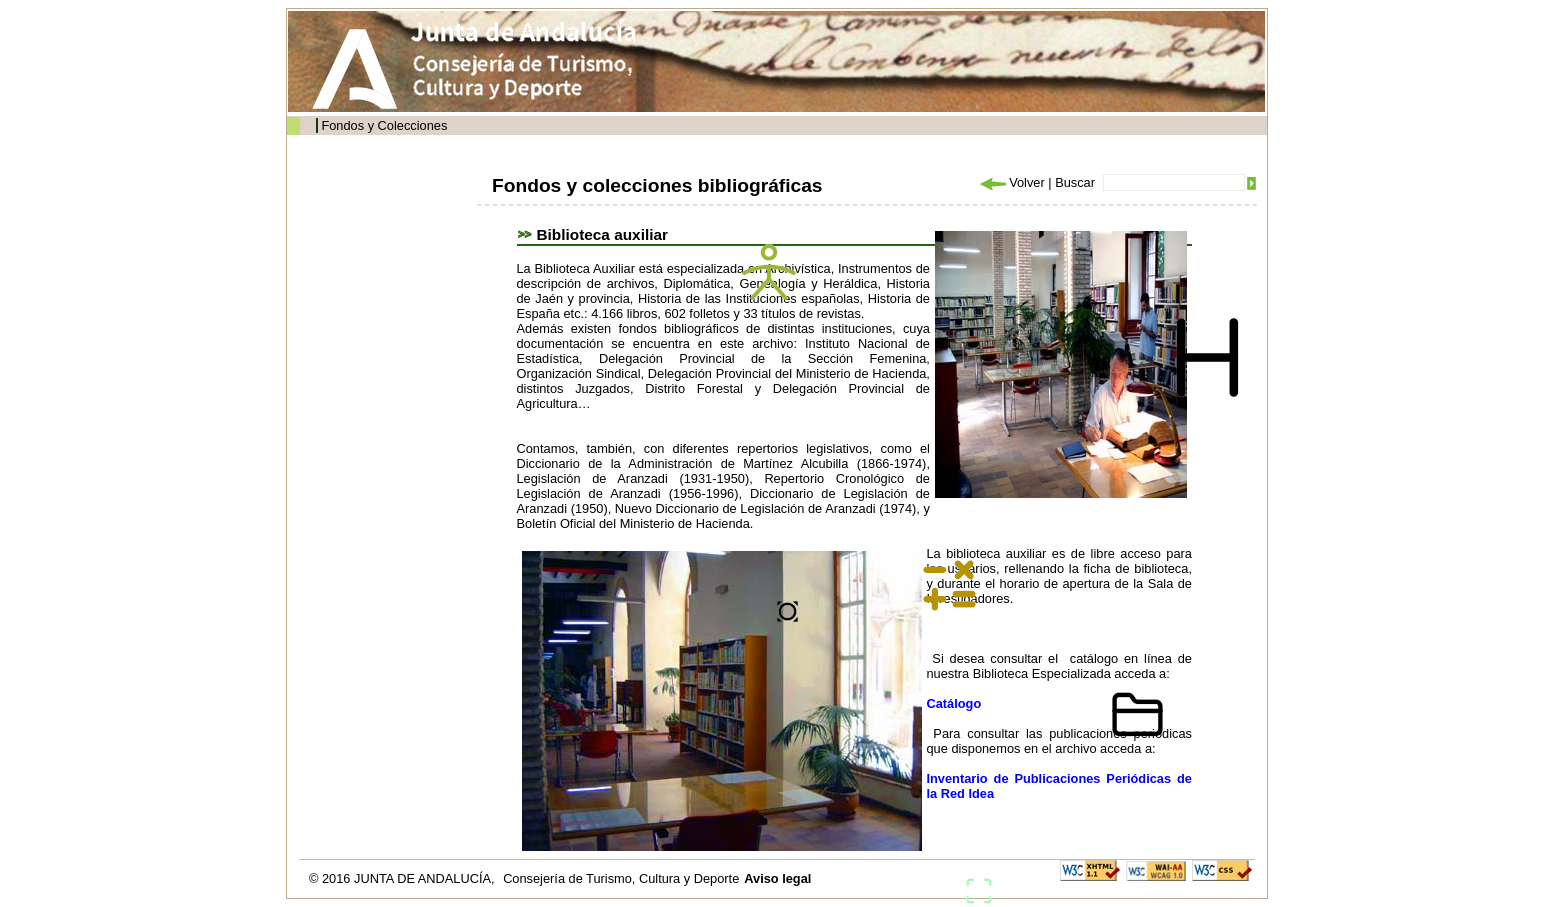  What do you see at coordinates (1137, 715) in the screenshot?
I see `browse files in a directory` at bounding box center [1137, 715].